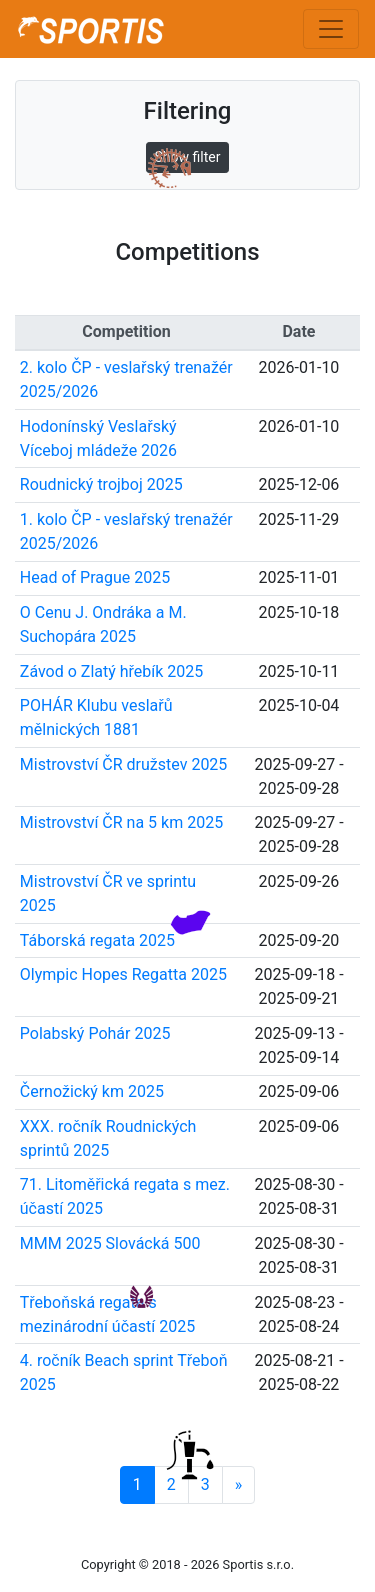 Image resolution: width=375 pixels, height=1592 pixels. I want to click on manual water pump tool or equipment, so click(189, 1454).